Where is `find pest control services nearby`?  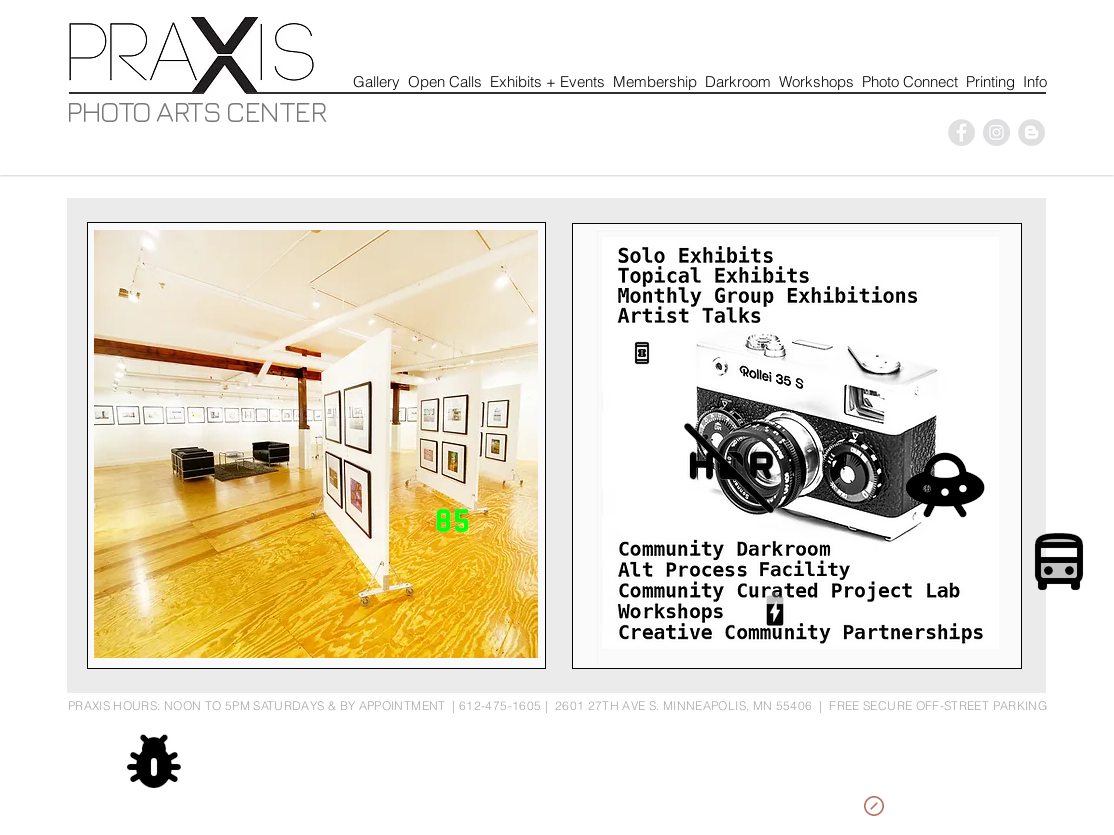 find pest control services nearby is located at coordinates (154, 761).